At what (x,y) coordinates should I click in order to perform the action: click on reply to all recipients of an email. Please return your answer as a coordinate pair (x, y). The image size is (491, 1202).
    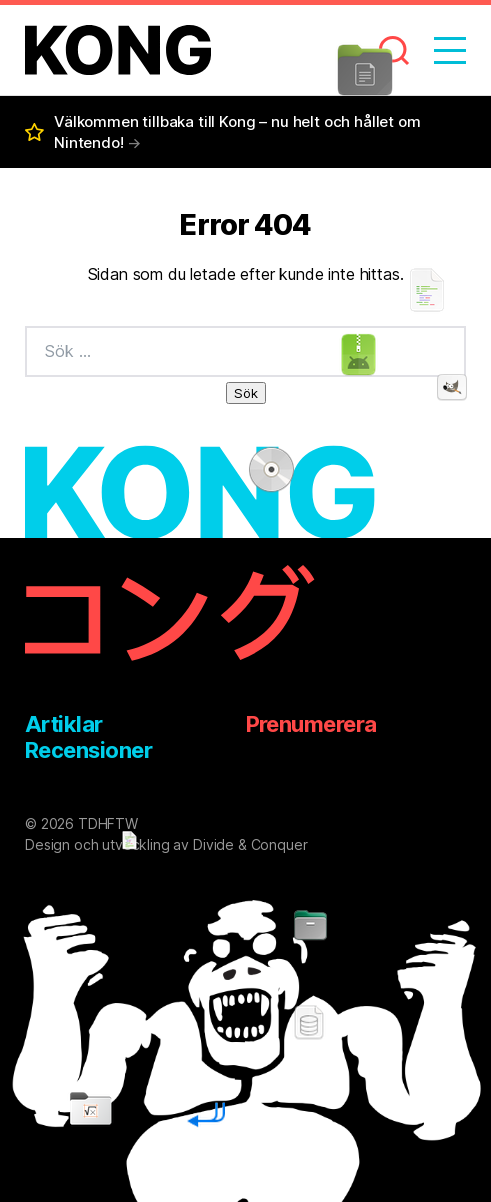
    Looking at the image, I should click on (205, 1112).